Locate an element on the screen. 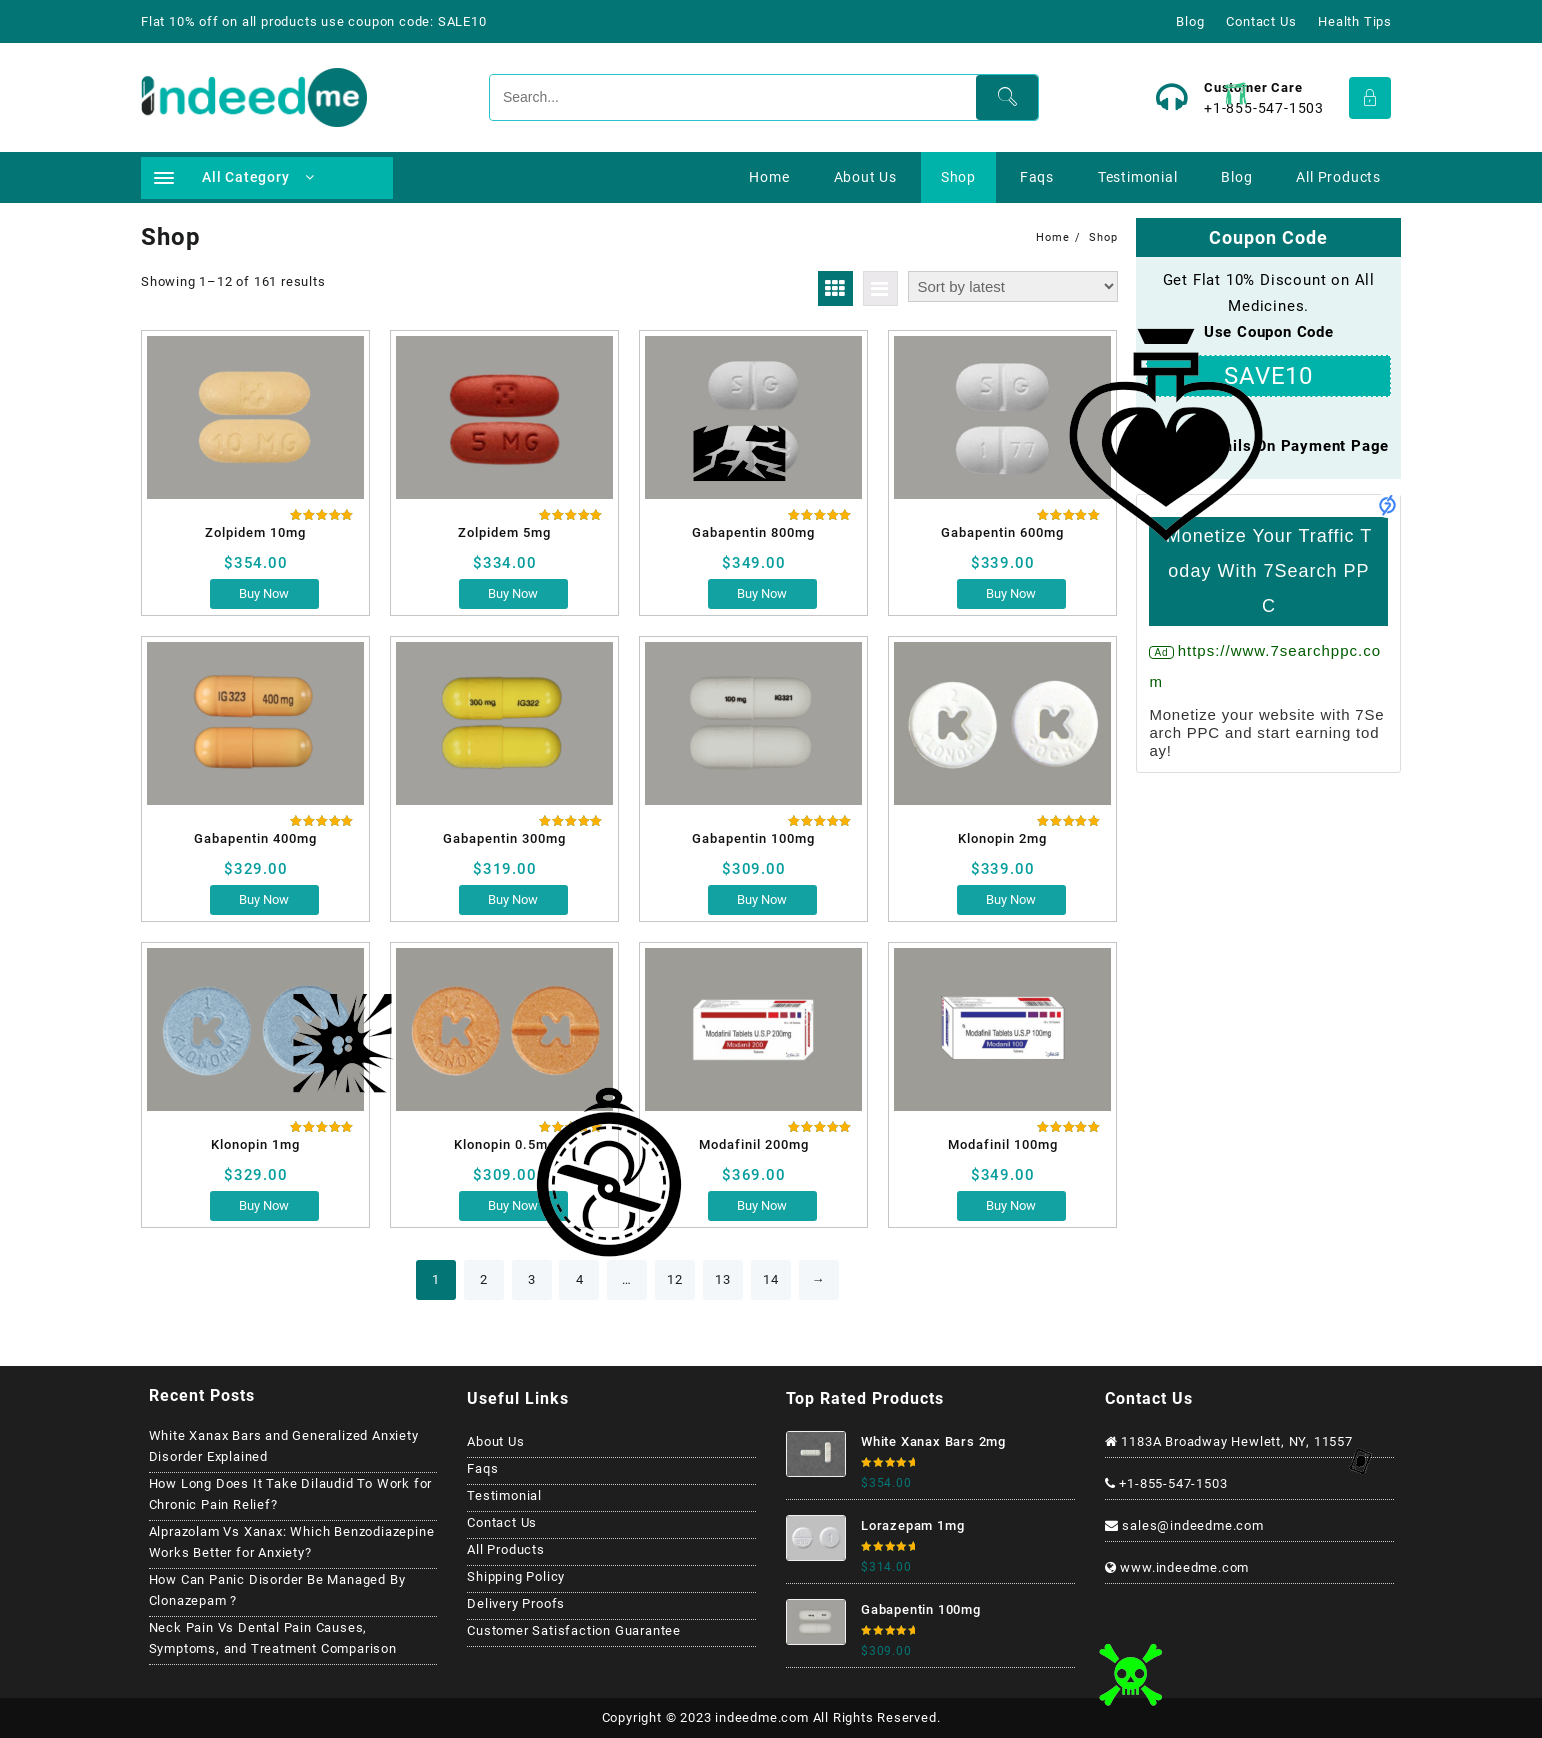 This screenshot has height=1738, width=1542. trigger an earthquake or ground attack ability is located at coordinates (739, 435).